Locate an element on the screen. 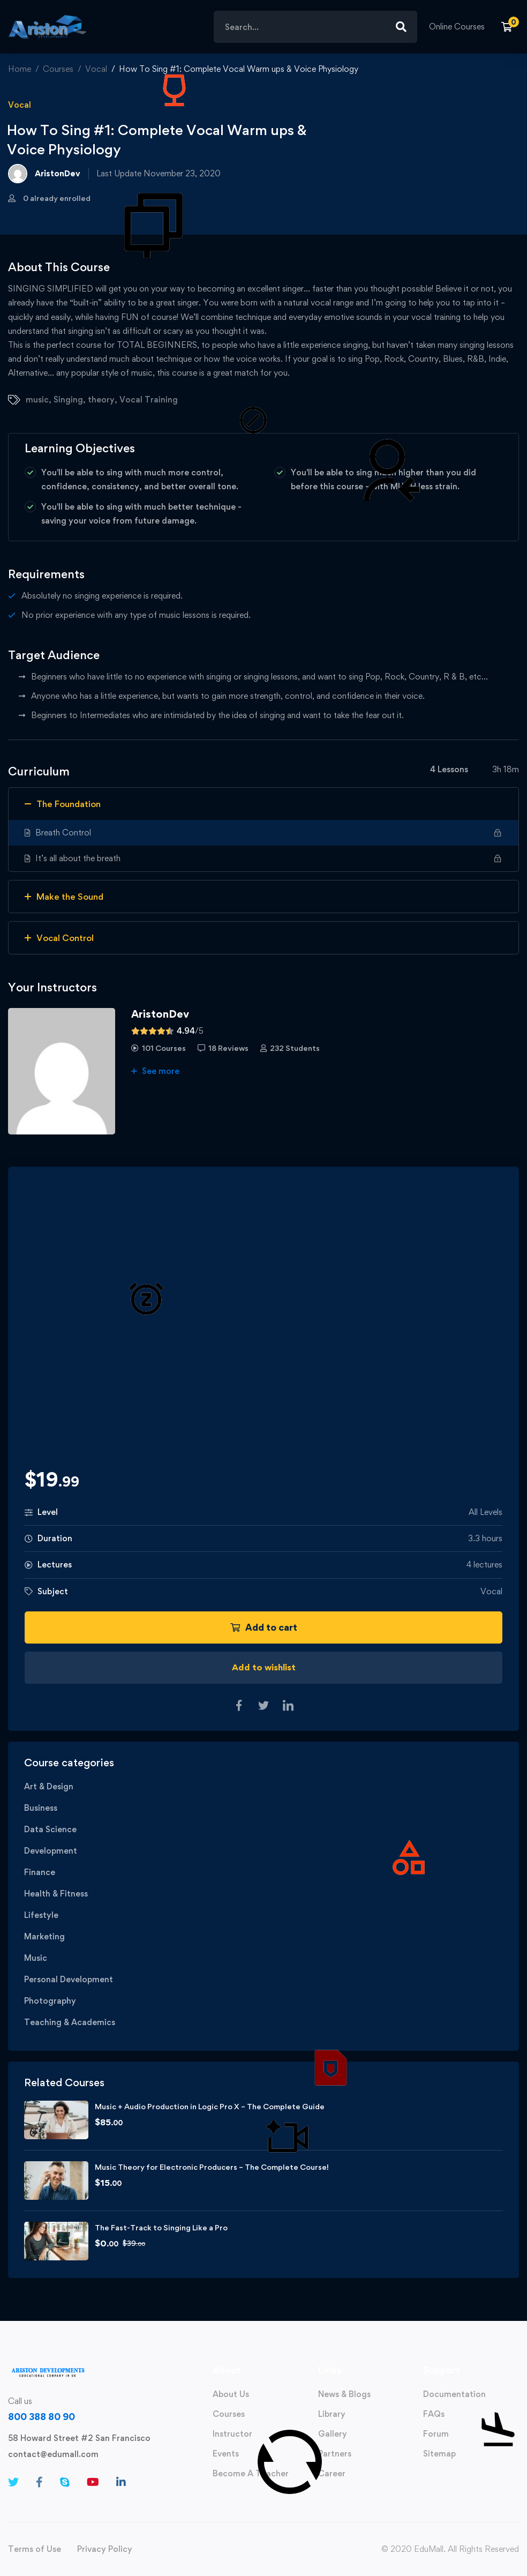  enable AI-powered video features is located at coordinates (288, 2138).